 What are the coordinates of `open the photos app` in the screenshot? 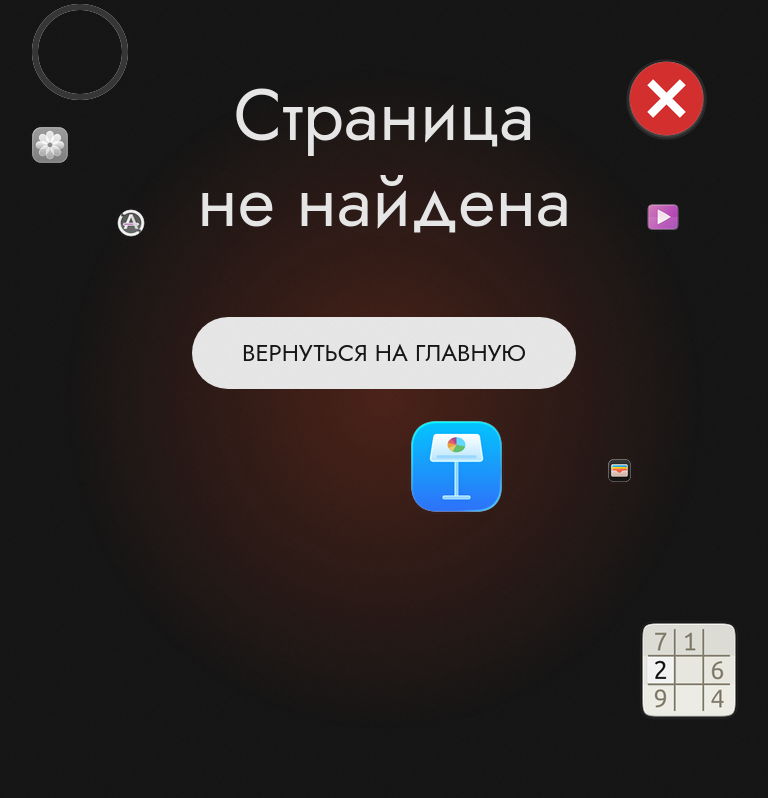 It's located at (50, 145).